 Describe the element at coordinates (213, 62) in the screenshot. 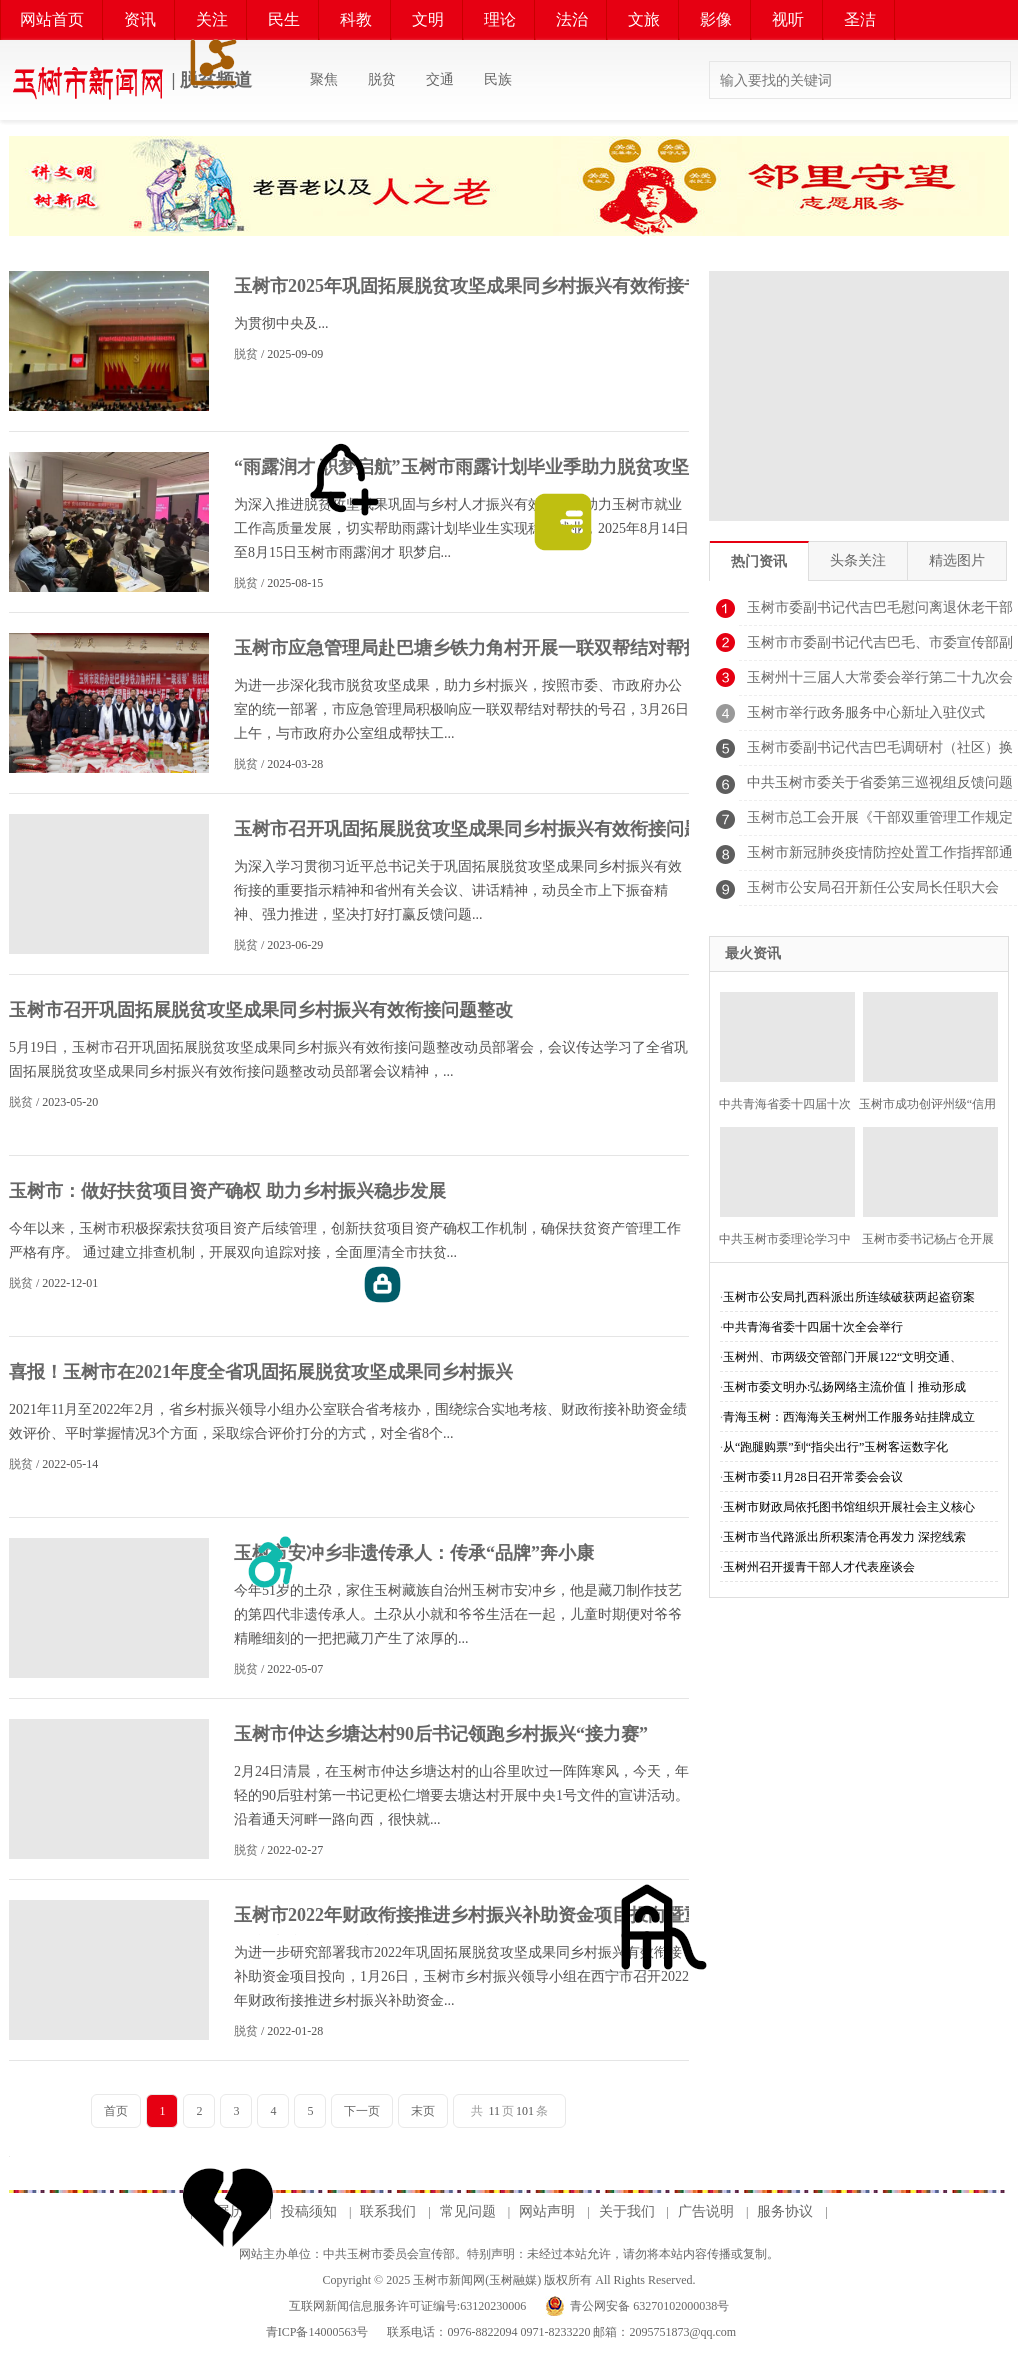

I see `view scatter plot or data visualization` at that location.